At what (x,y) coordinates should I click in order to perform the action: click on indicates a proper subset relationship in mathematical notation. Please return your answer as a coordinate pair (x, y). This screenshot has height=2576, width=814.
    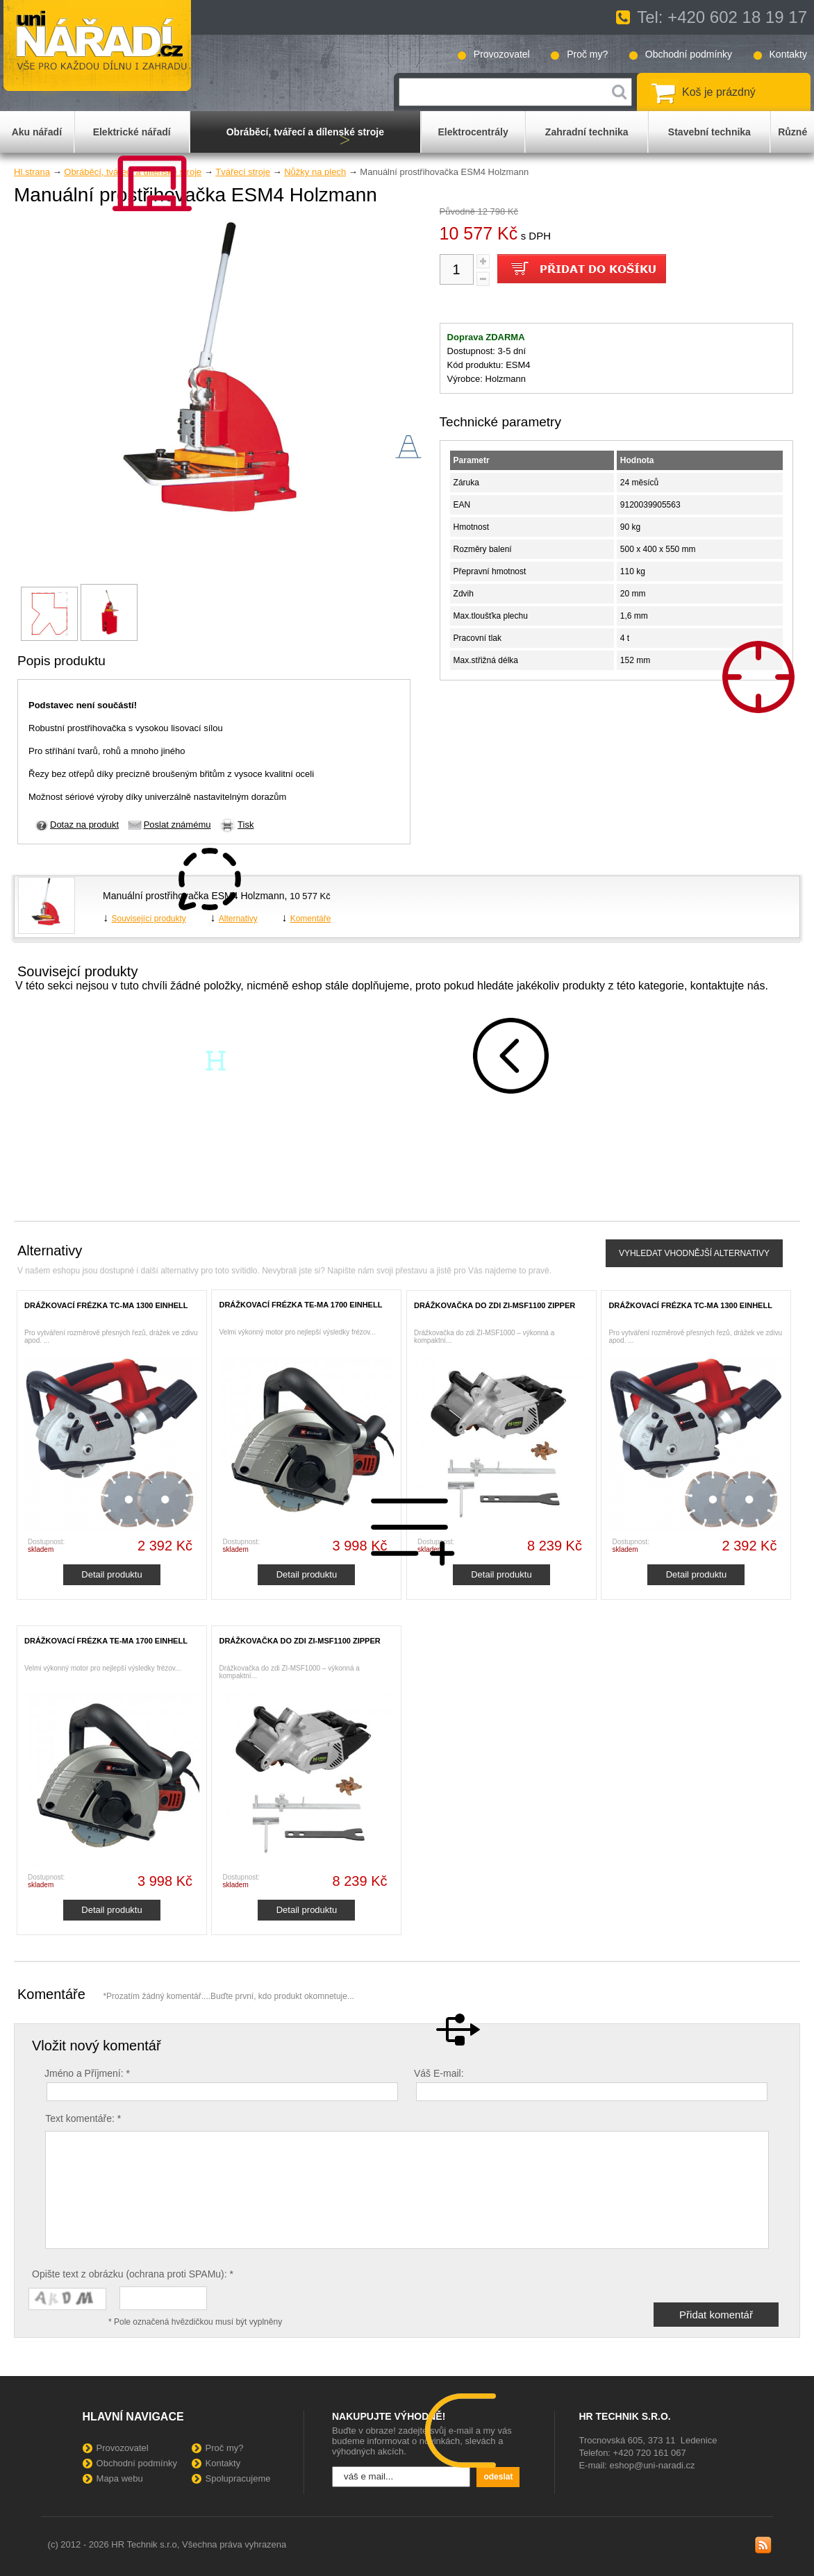
    Looking at the image, I should click on (462, 2430).